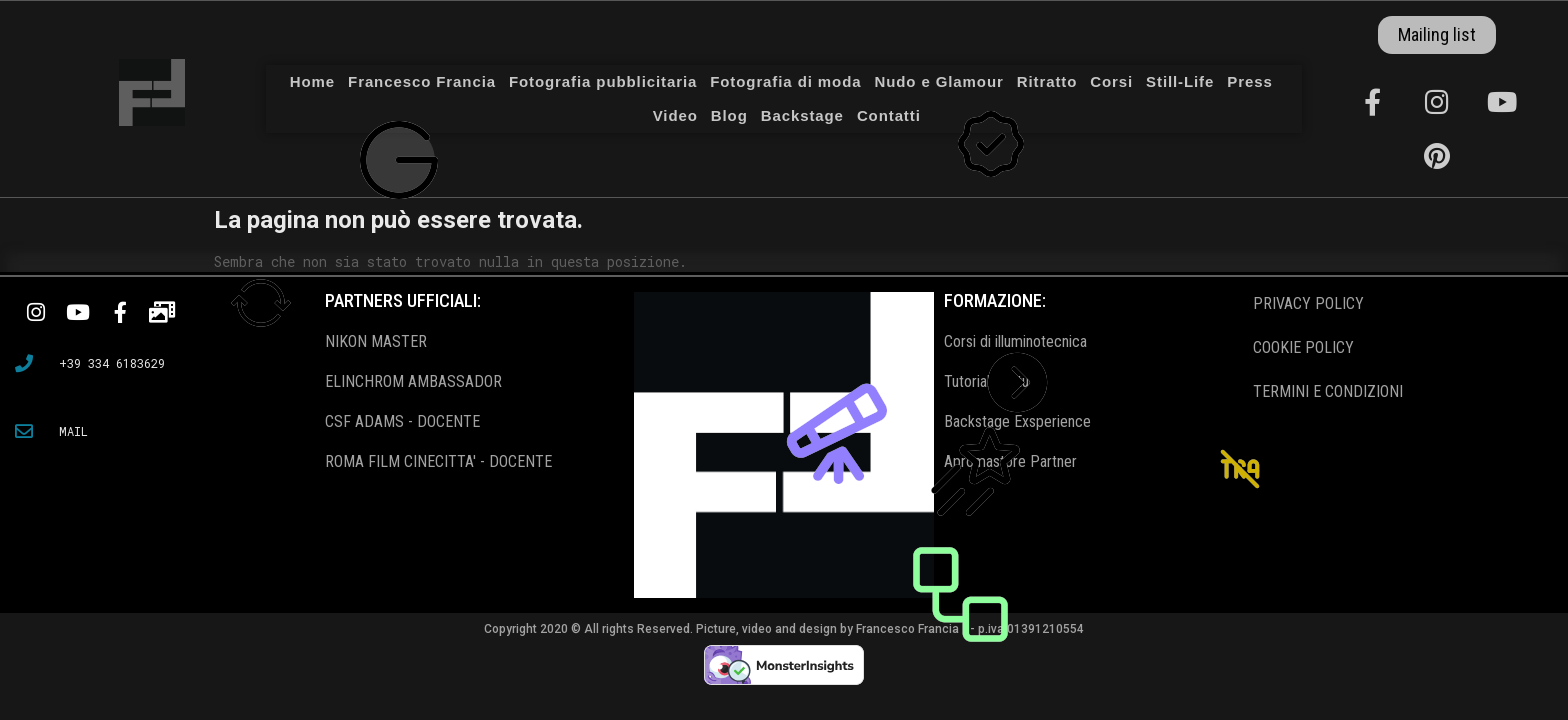 The height and width of the screenshot is (720, 1568). Describe the element at coordinates (991, 144) in the screenshot. I see `indicates a verified account or identity` at that location.